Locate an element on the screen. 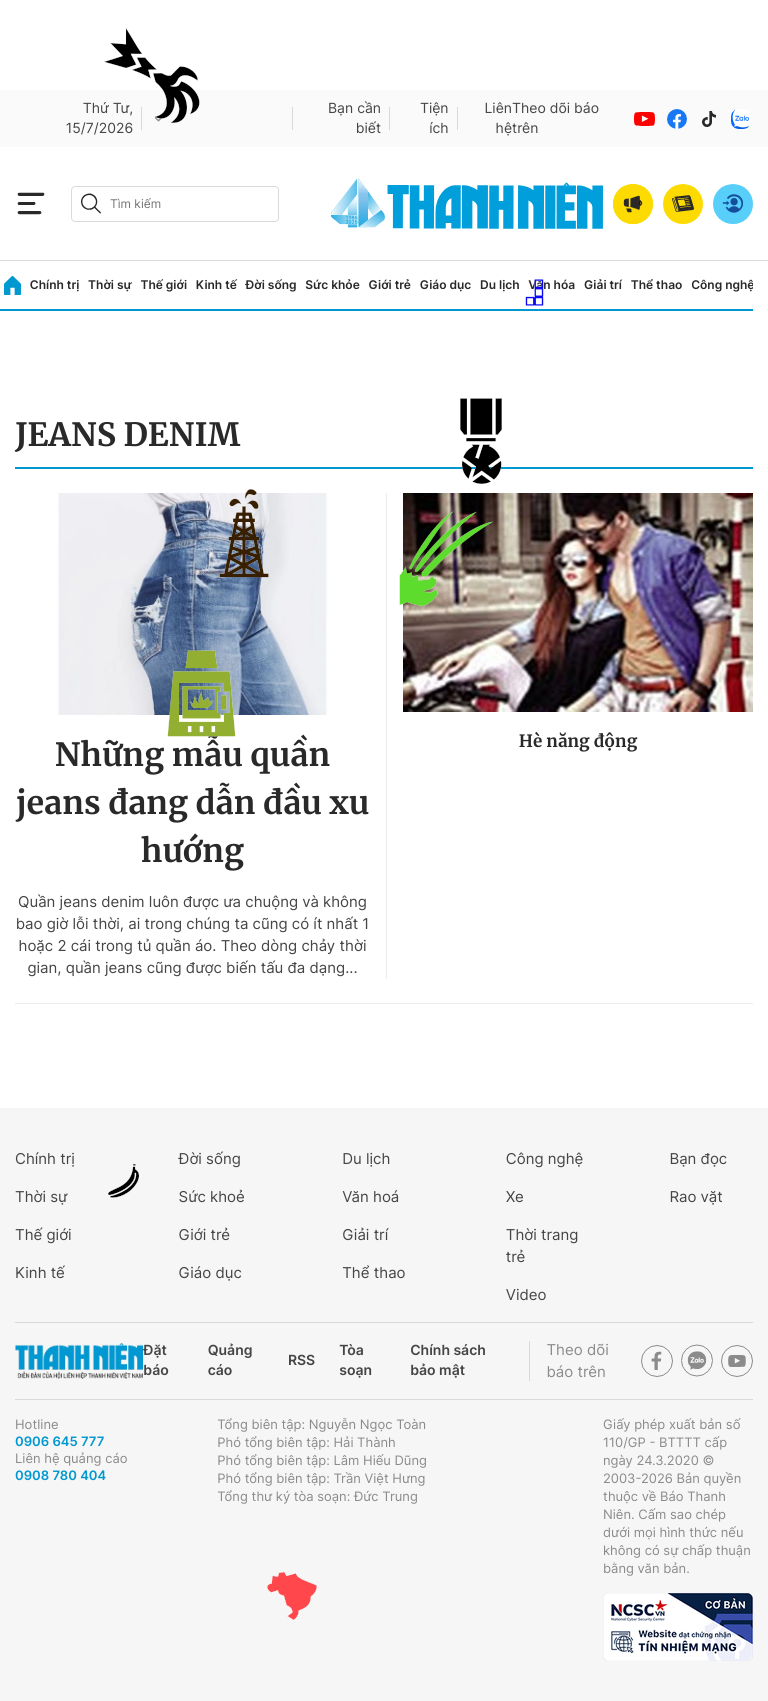 This screenshot has height=1701, width=768. select wolverine character or skin is located at coordinates (448, 557).